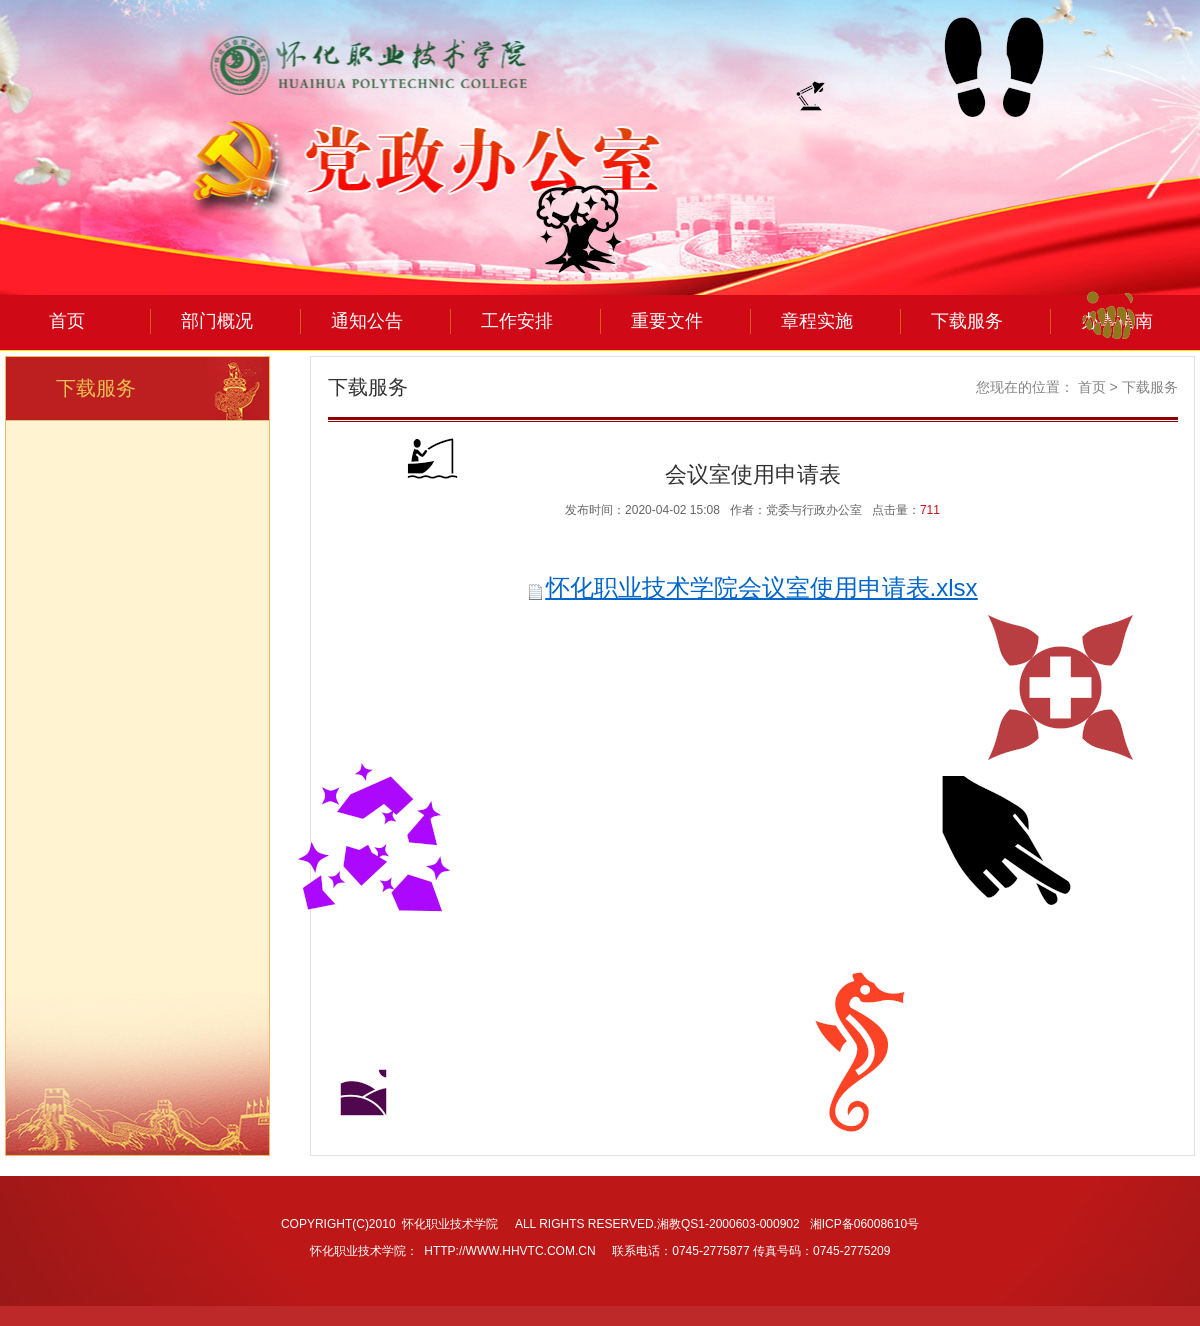 The height and width of the screenshot is (1326, 1200). Describe the element at coordinates (432, 458) in the screenshot. I see `access fishing activity or minigame` at that location.